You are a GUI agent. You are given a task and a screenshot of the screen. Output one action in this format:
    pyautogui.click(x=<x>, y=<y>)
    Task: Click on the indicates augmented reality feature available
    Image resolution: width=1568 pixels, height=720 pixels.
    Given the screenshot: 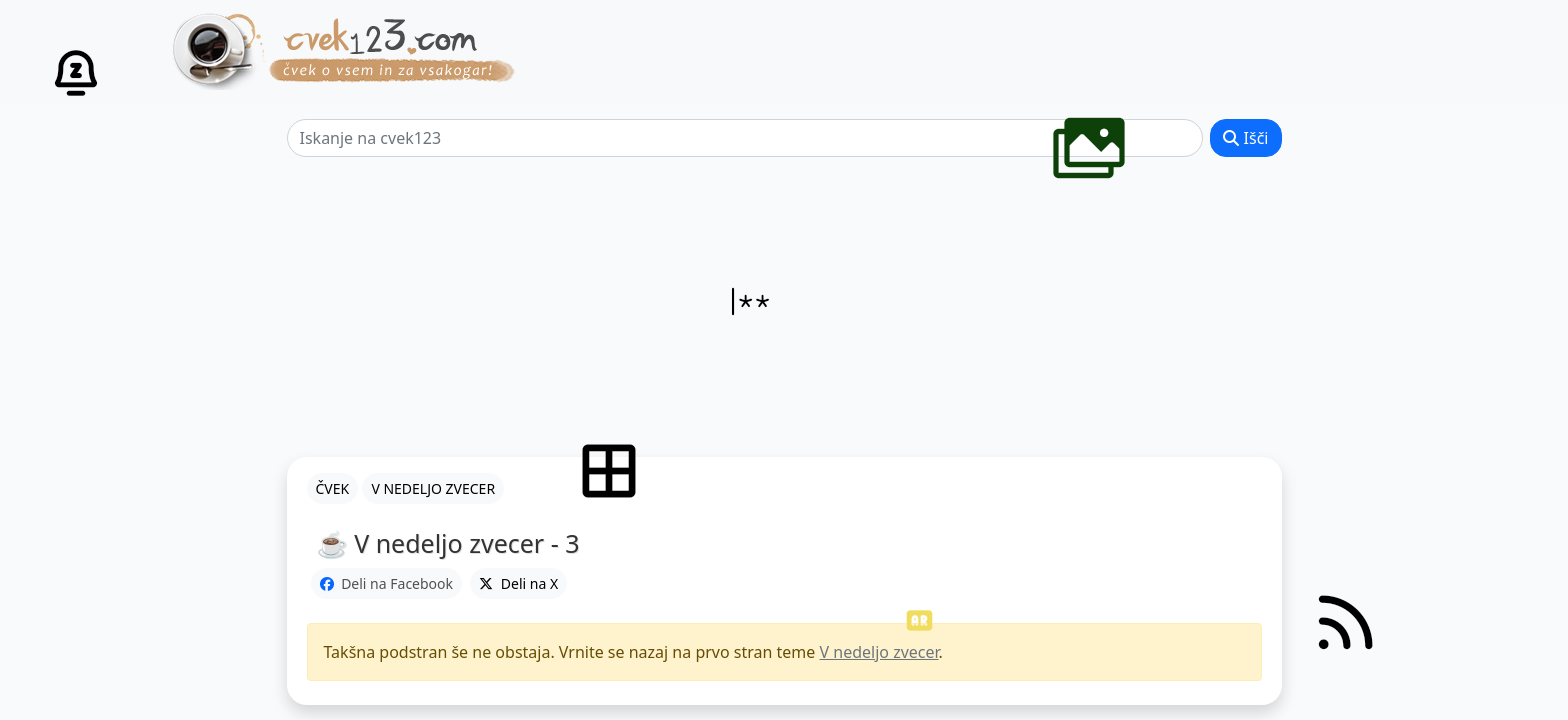 What is the action you would take?
    pyautogui.click(x=919, y=620)
    